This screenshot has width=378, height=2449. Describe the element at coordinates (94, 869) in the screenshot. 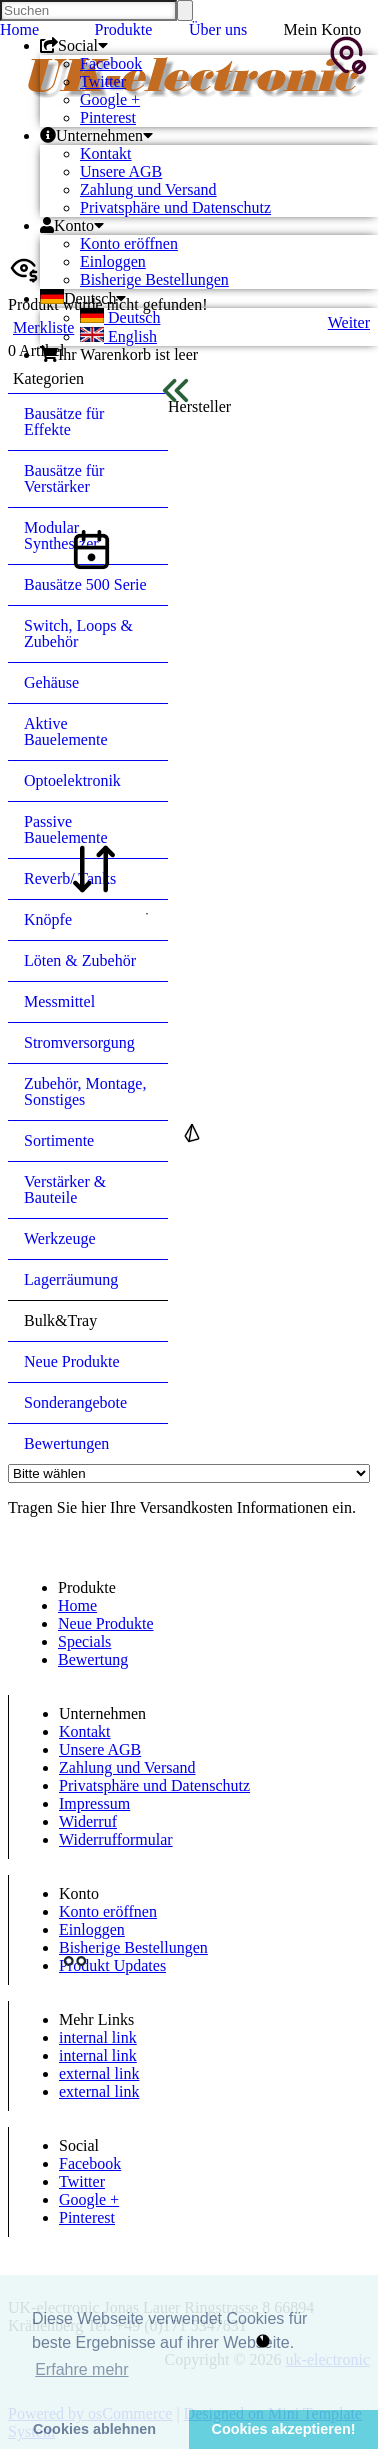

I see `sort items in ascending or descending order` at that location.